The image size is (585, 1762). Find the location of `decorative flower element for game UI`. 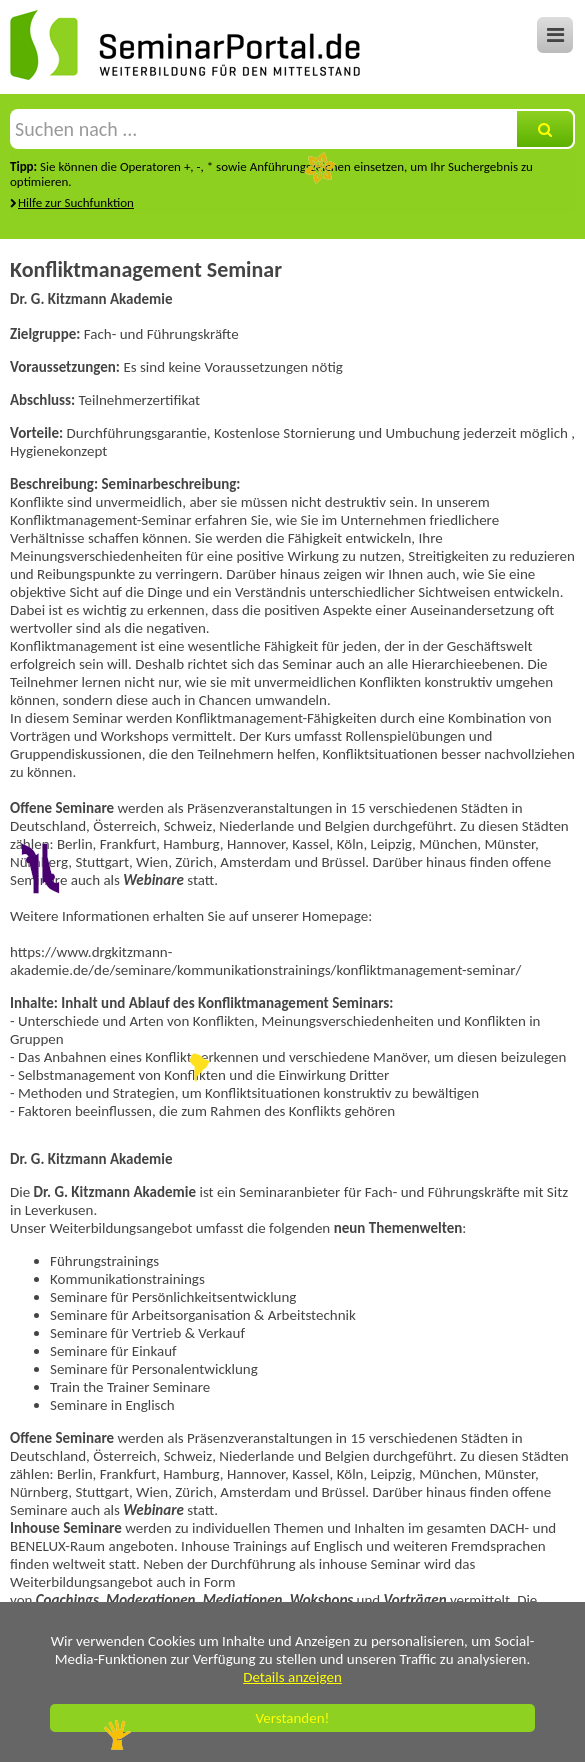

decorative flower element for game UI is located at coordinates (320, 168).